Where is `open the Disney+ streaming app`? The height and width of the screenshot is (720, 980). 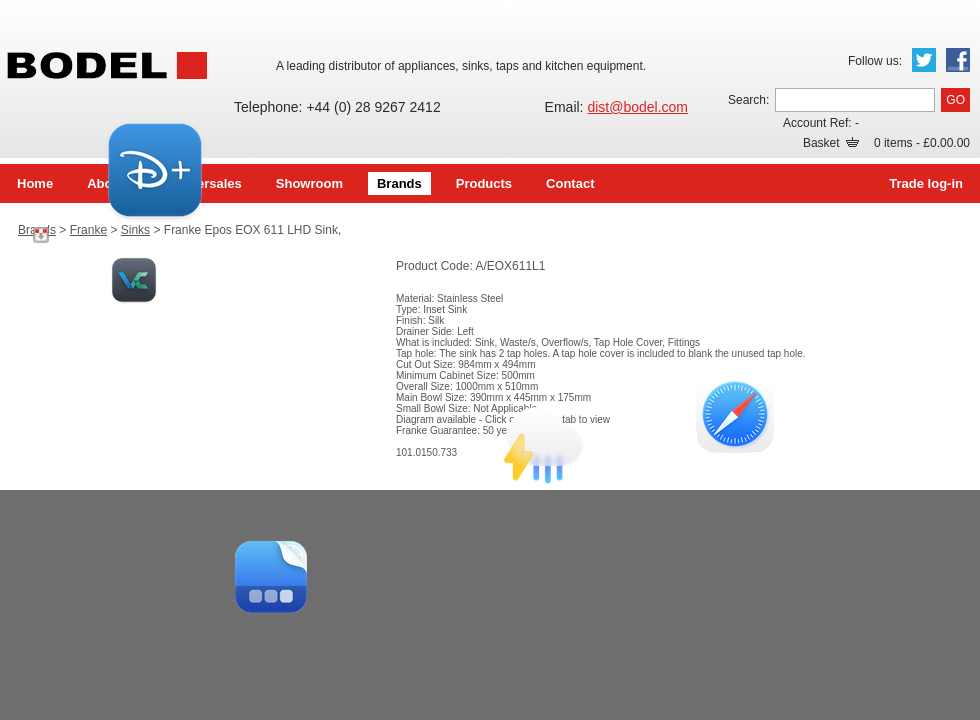
open the Disney+ streaming app is located at coordinates (155, 170).